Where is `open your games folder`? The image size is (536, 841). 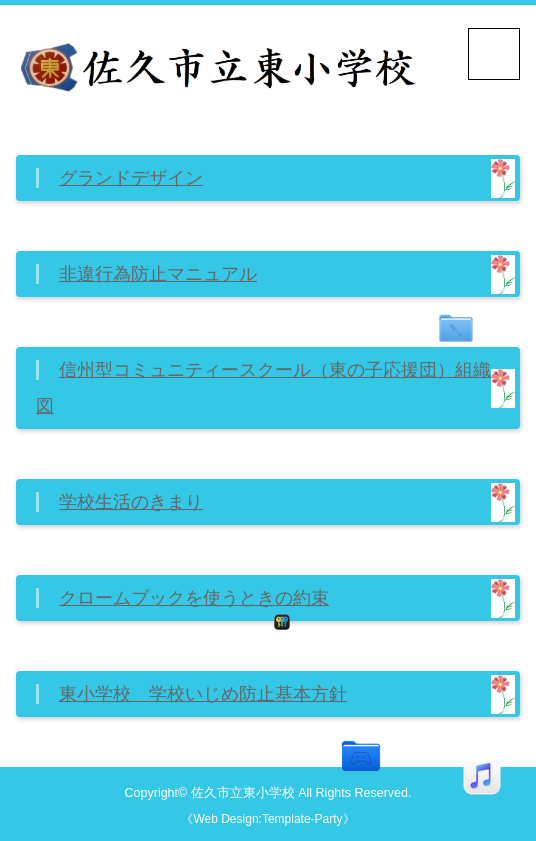 open your games folder is located at coordinates (361, 756).